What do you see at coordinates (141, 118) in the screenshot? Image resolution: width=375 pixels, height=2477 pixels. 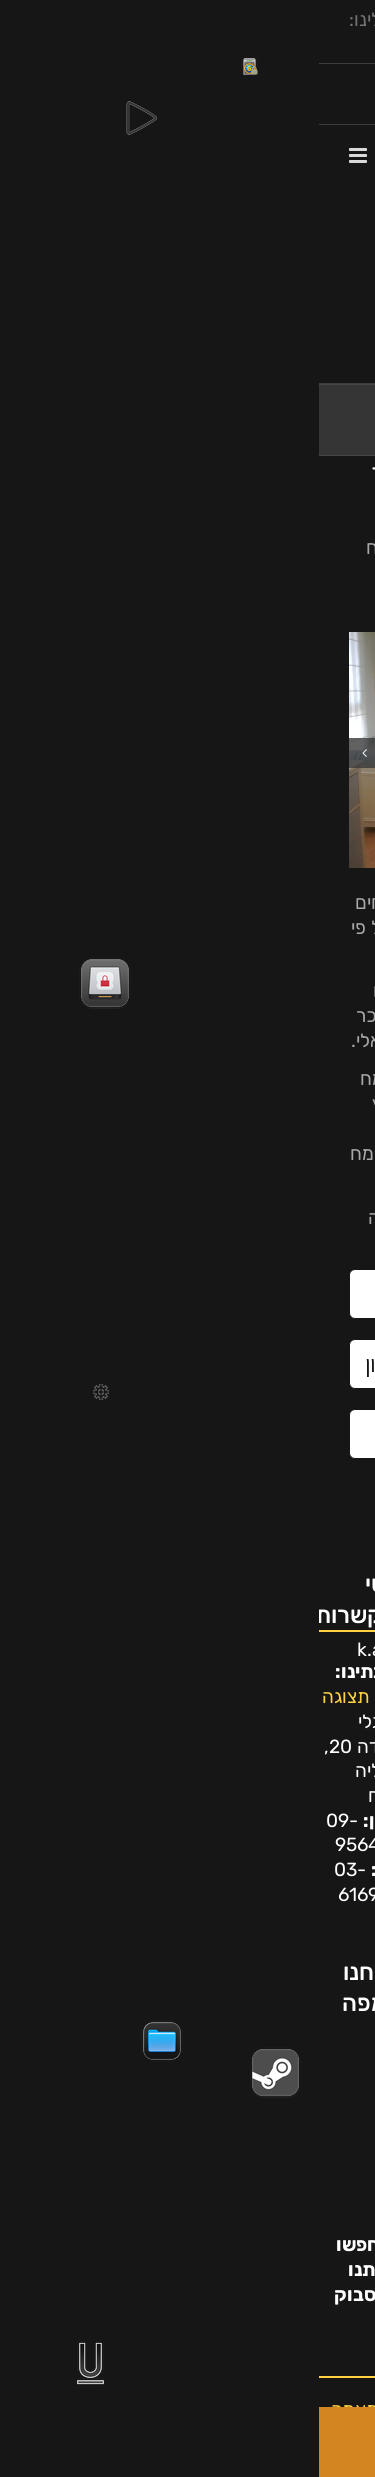 I see `play media content` at bounding box center [141, 118].